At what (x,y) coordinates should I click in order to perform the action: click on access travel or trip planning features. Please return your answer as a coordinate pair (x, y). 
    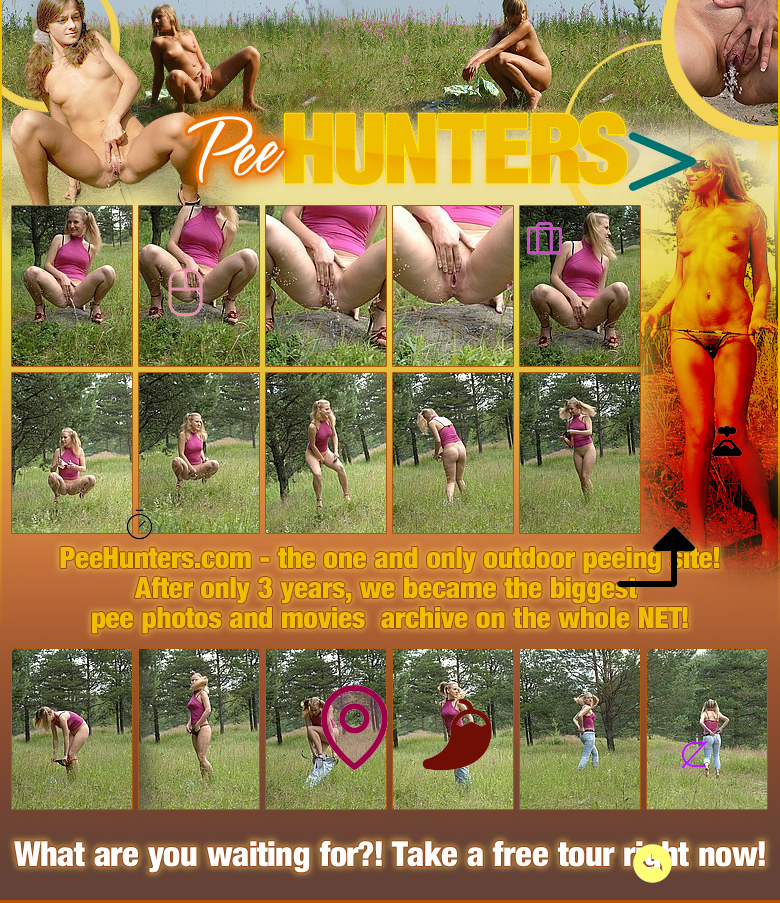
    Looking at the image, I should click on (544, 239).